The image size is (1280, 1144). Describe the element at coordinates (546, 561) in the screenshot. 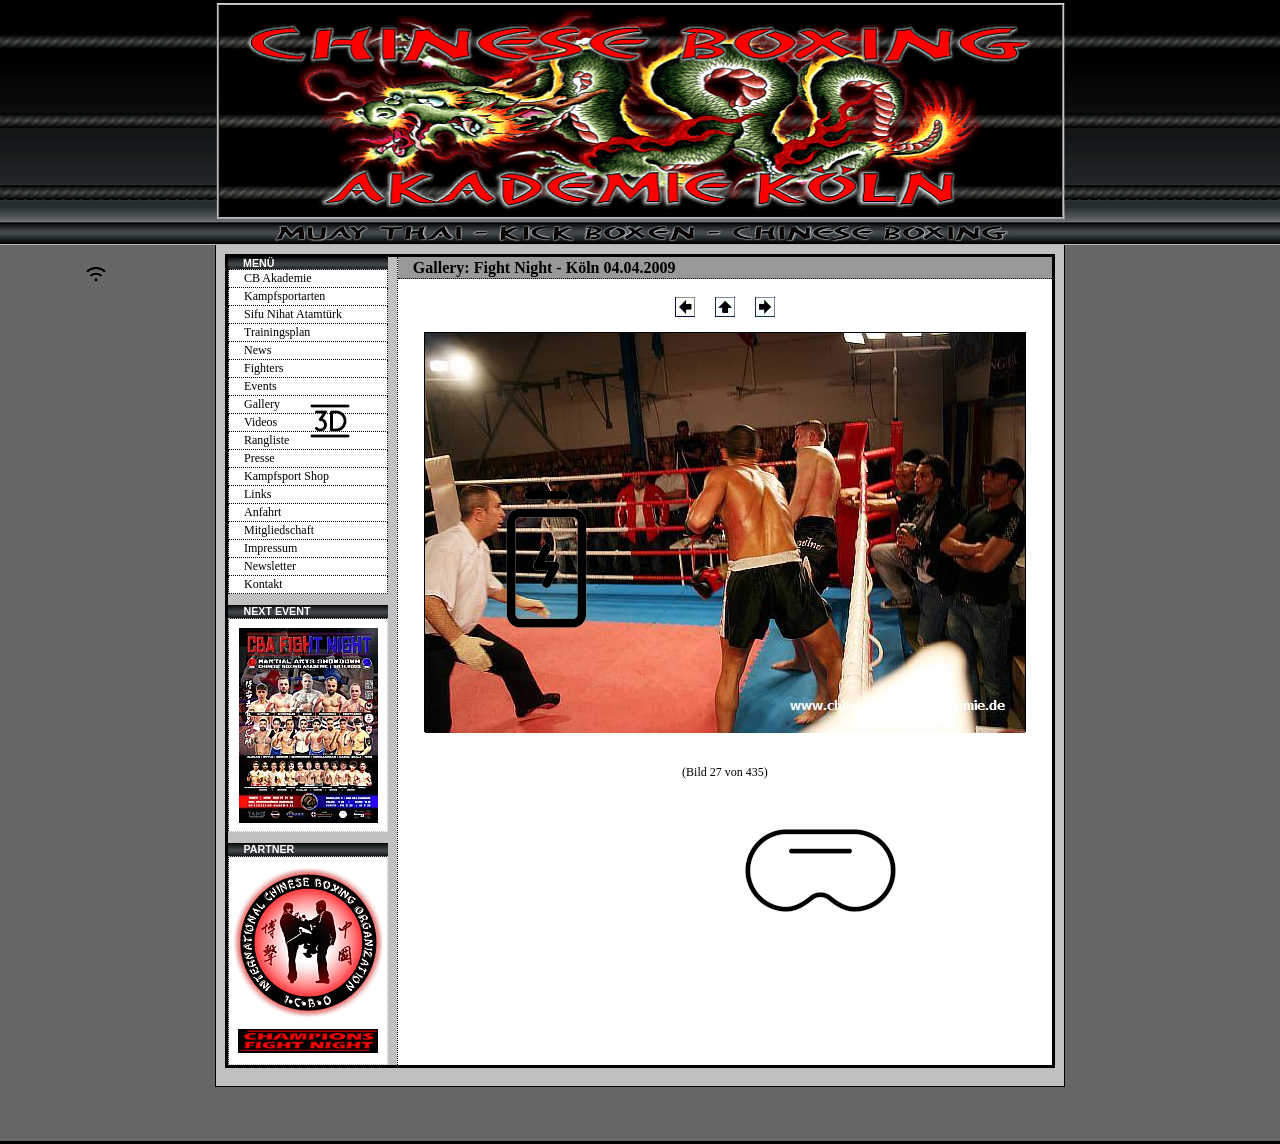

I see `indicates device is currently charging` at that location.